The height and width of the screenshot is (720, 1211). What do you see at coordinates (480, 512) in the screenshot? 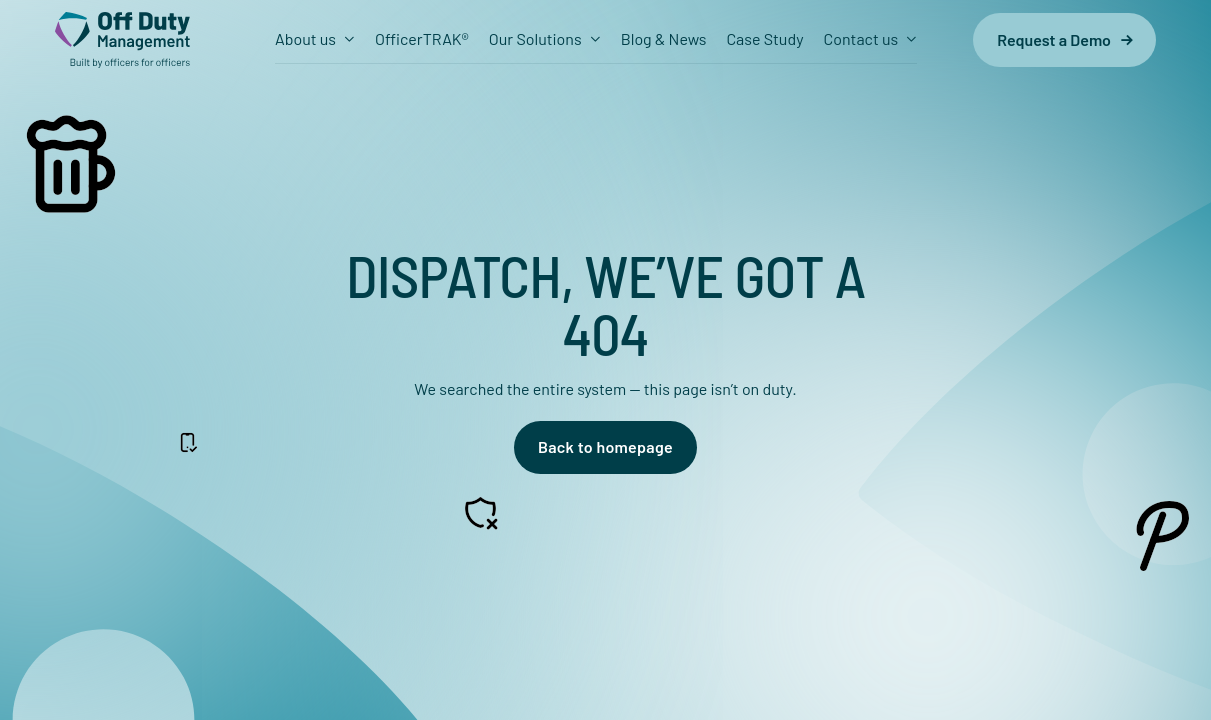
I see `disable security protection` at bounding box center [480, 512].